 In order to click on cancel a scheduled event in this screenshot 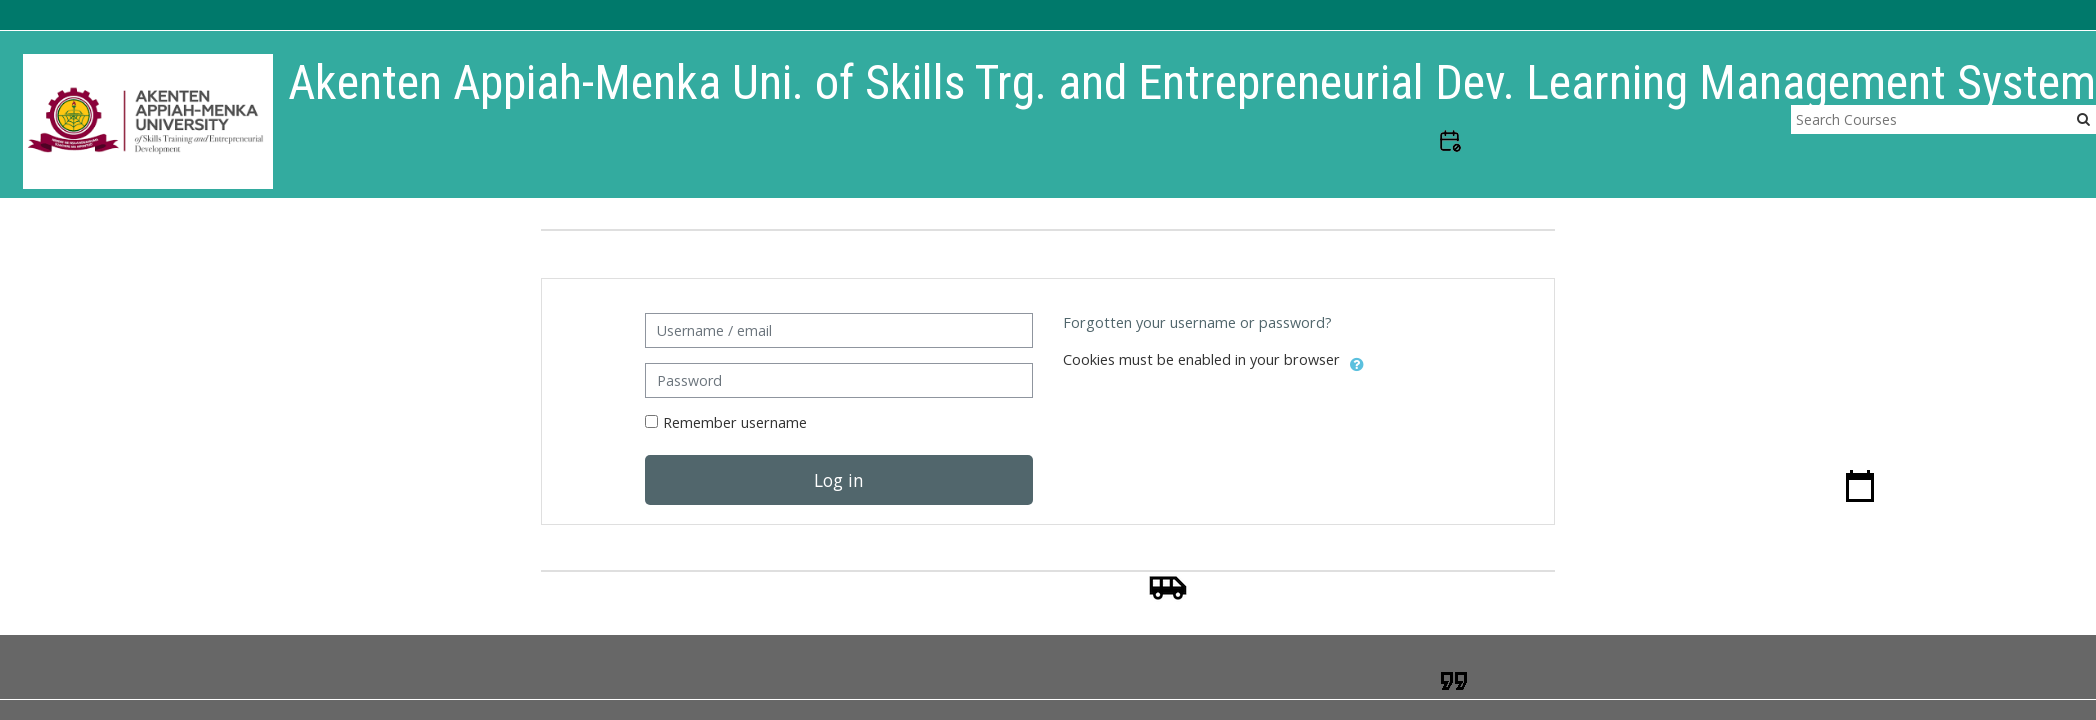, I will do `click(1449, 140)`.